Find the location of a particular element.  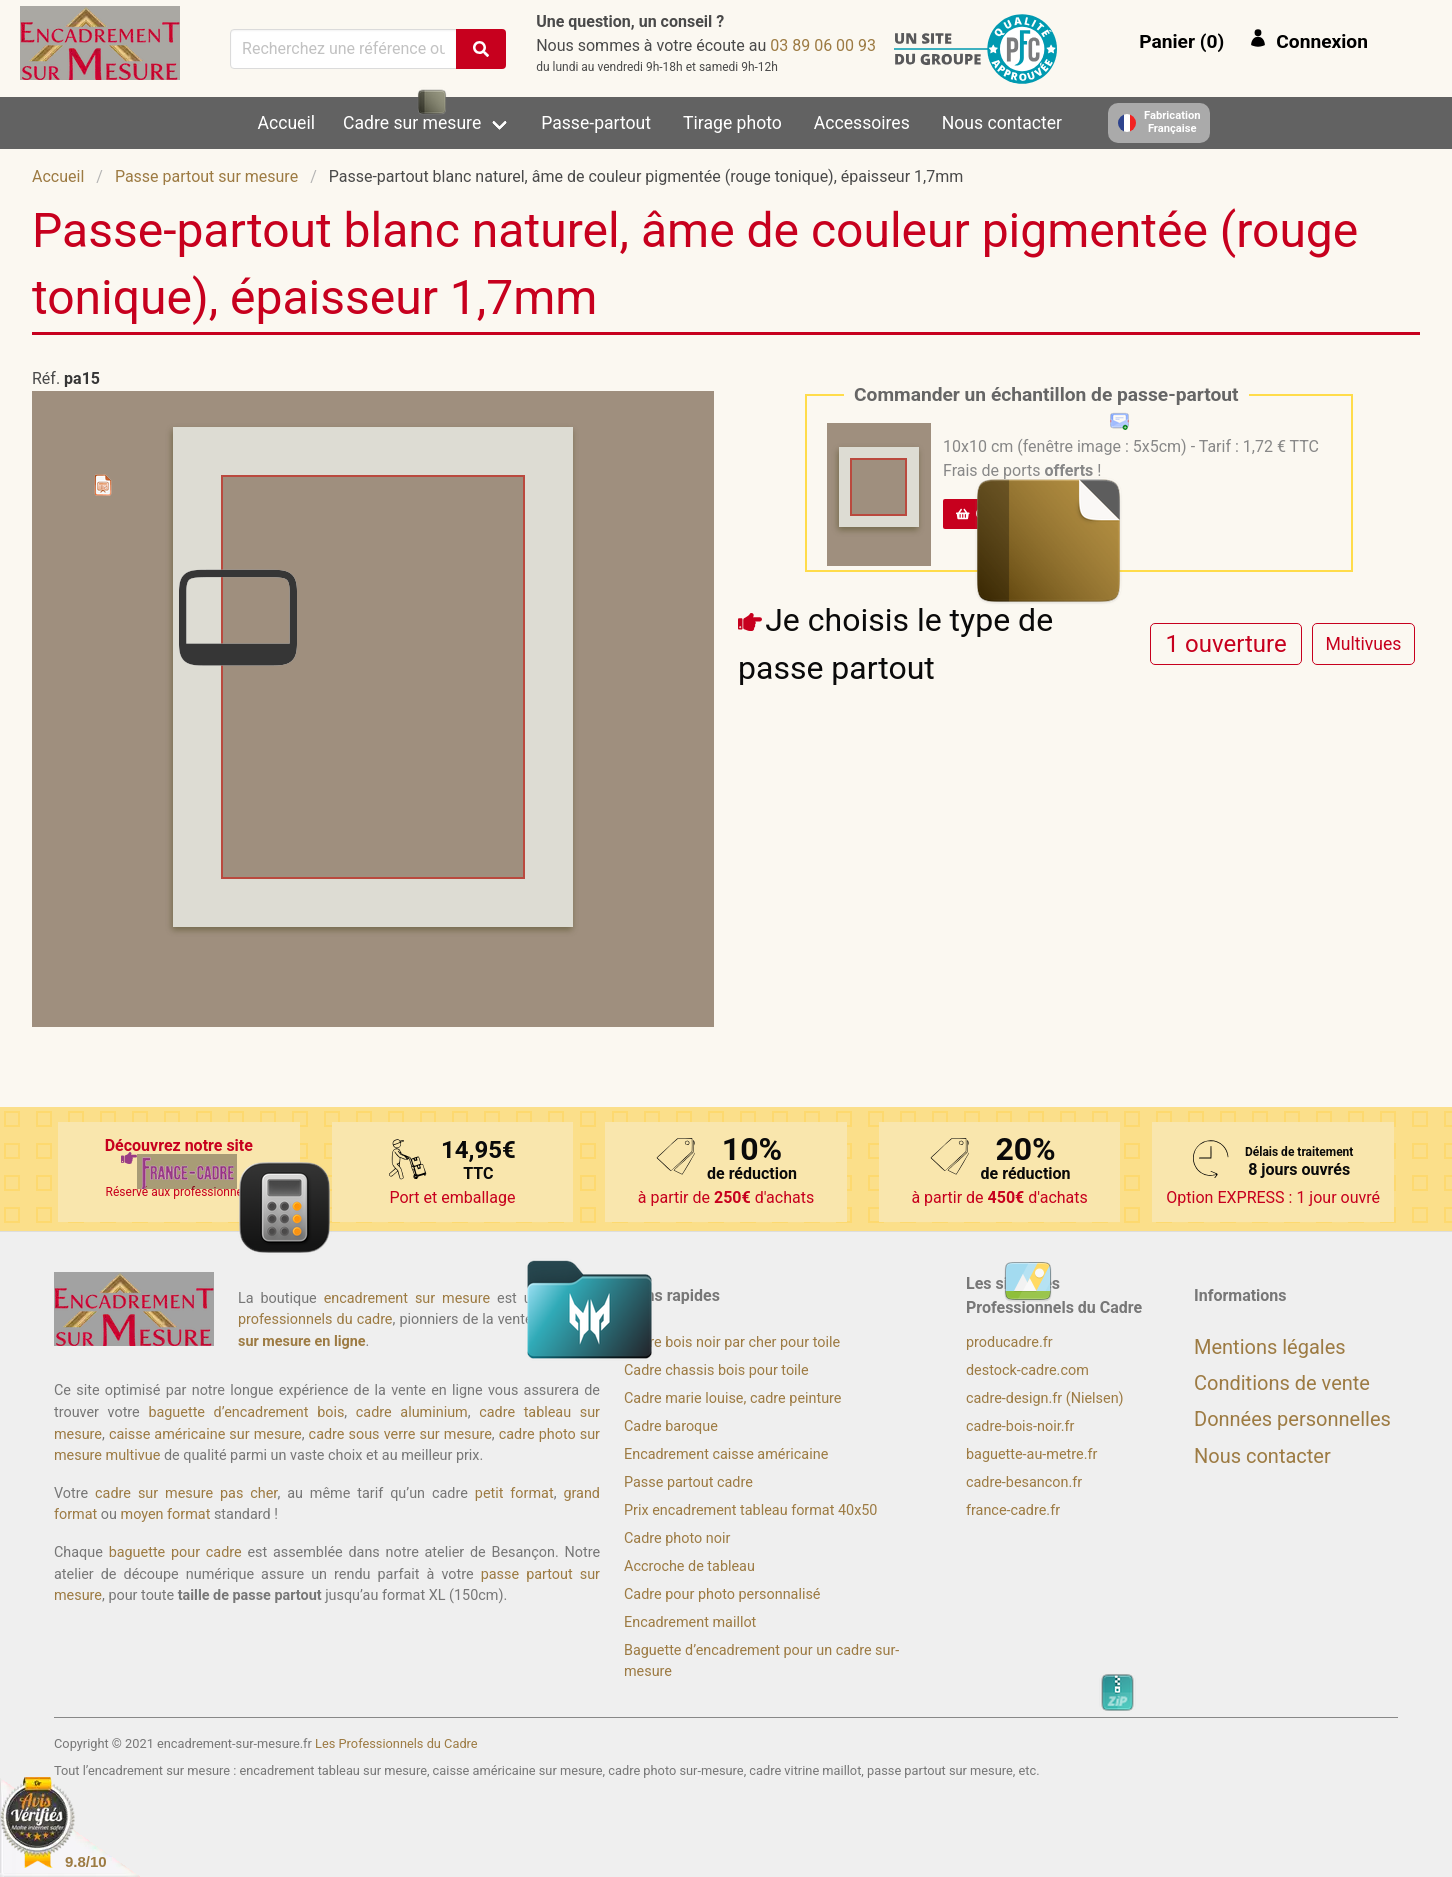

change desktop wallpaper settings is located at coordinates (1048, 535).